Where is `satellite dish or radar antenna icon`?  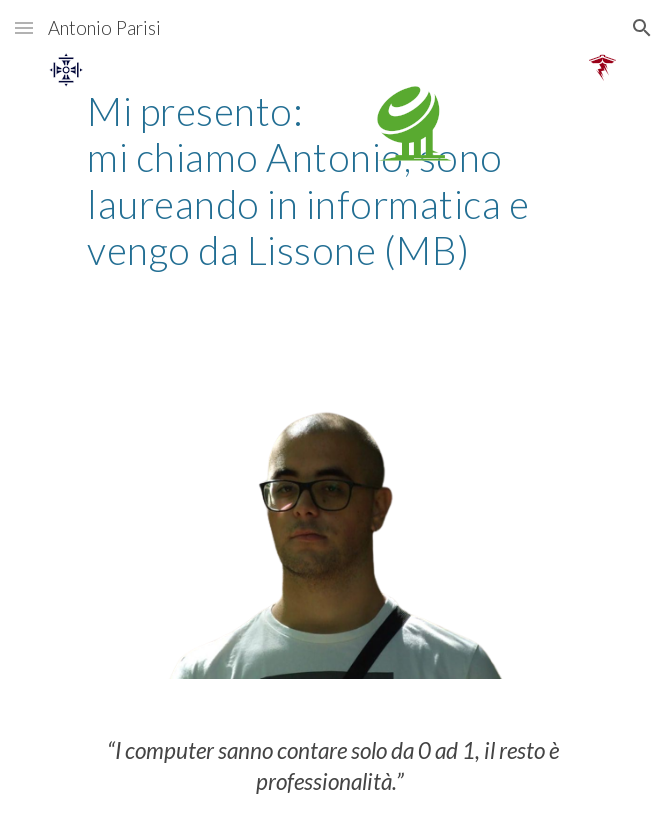
satellite dish or radar antenna icon is located at coordinates (414, 123).